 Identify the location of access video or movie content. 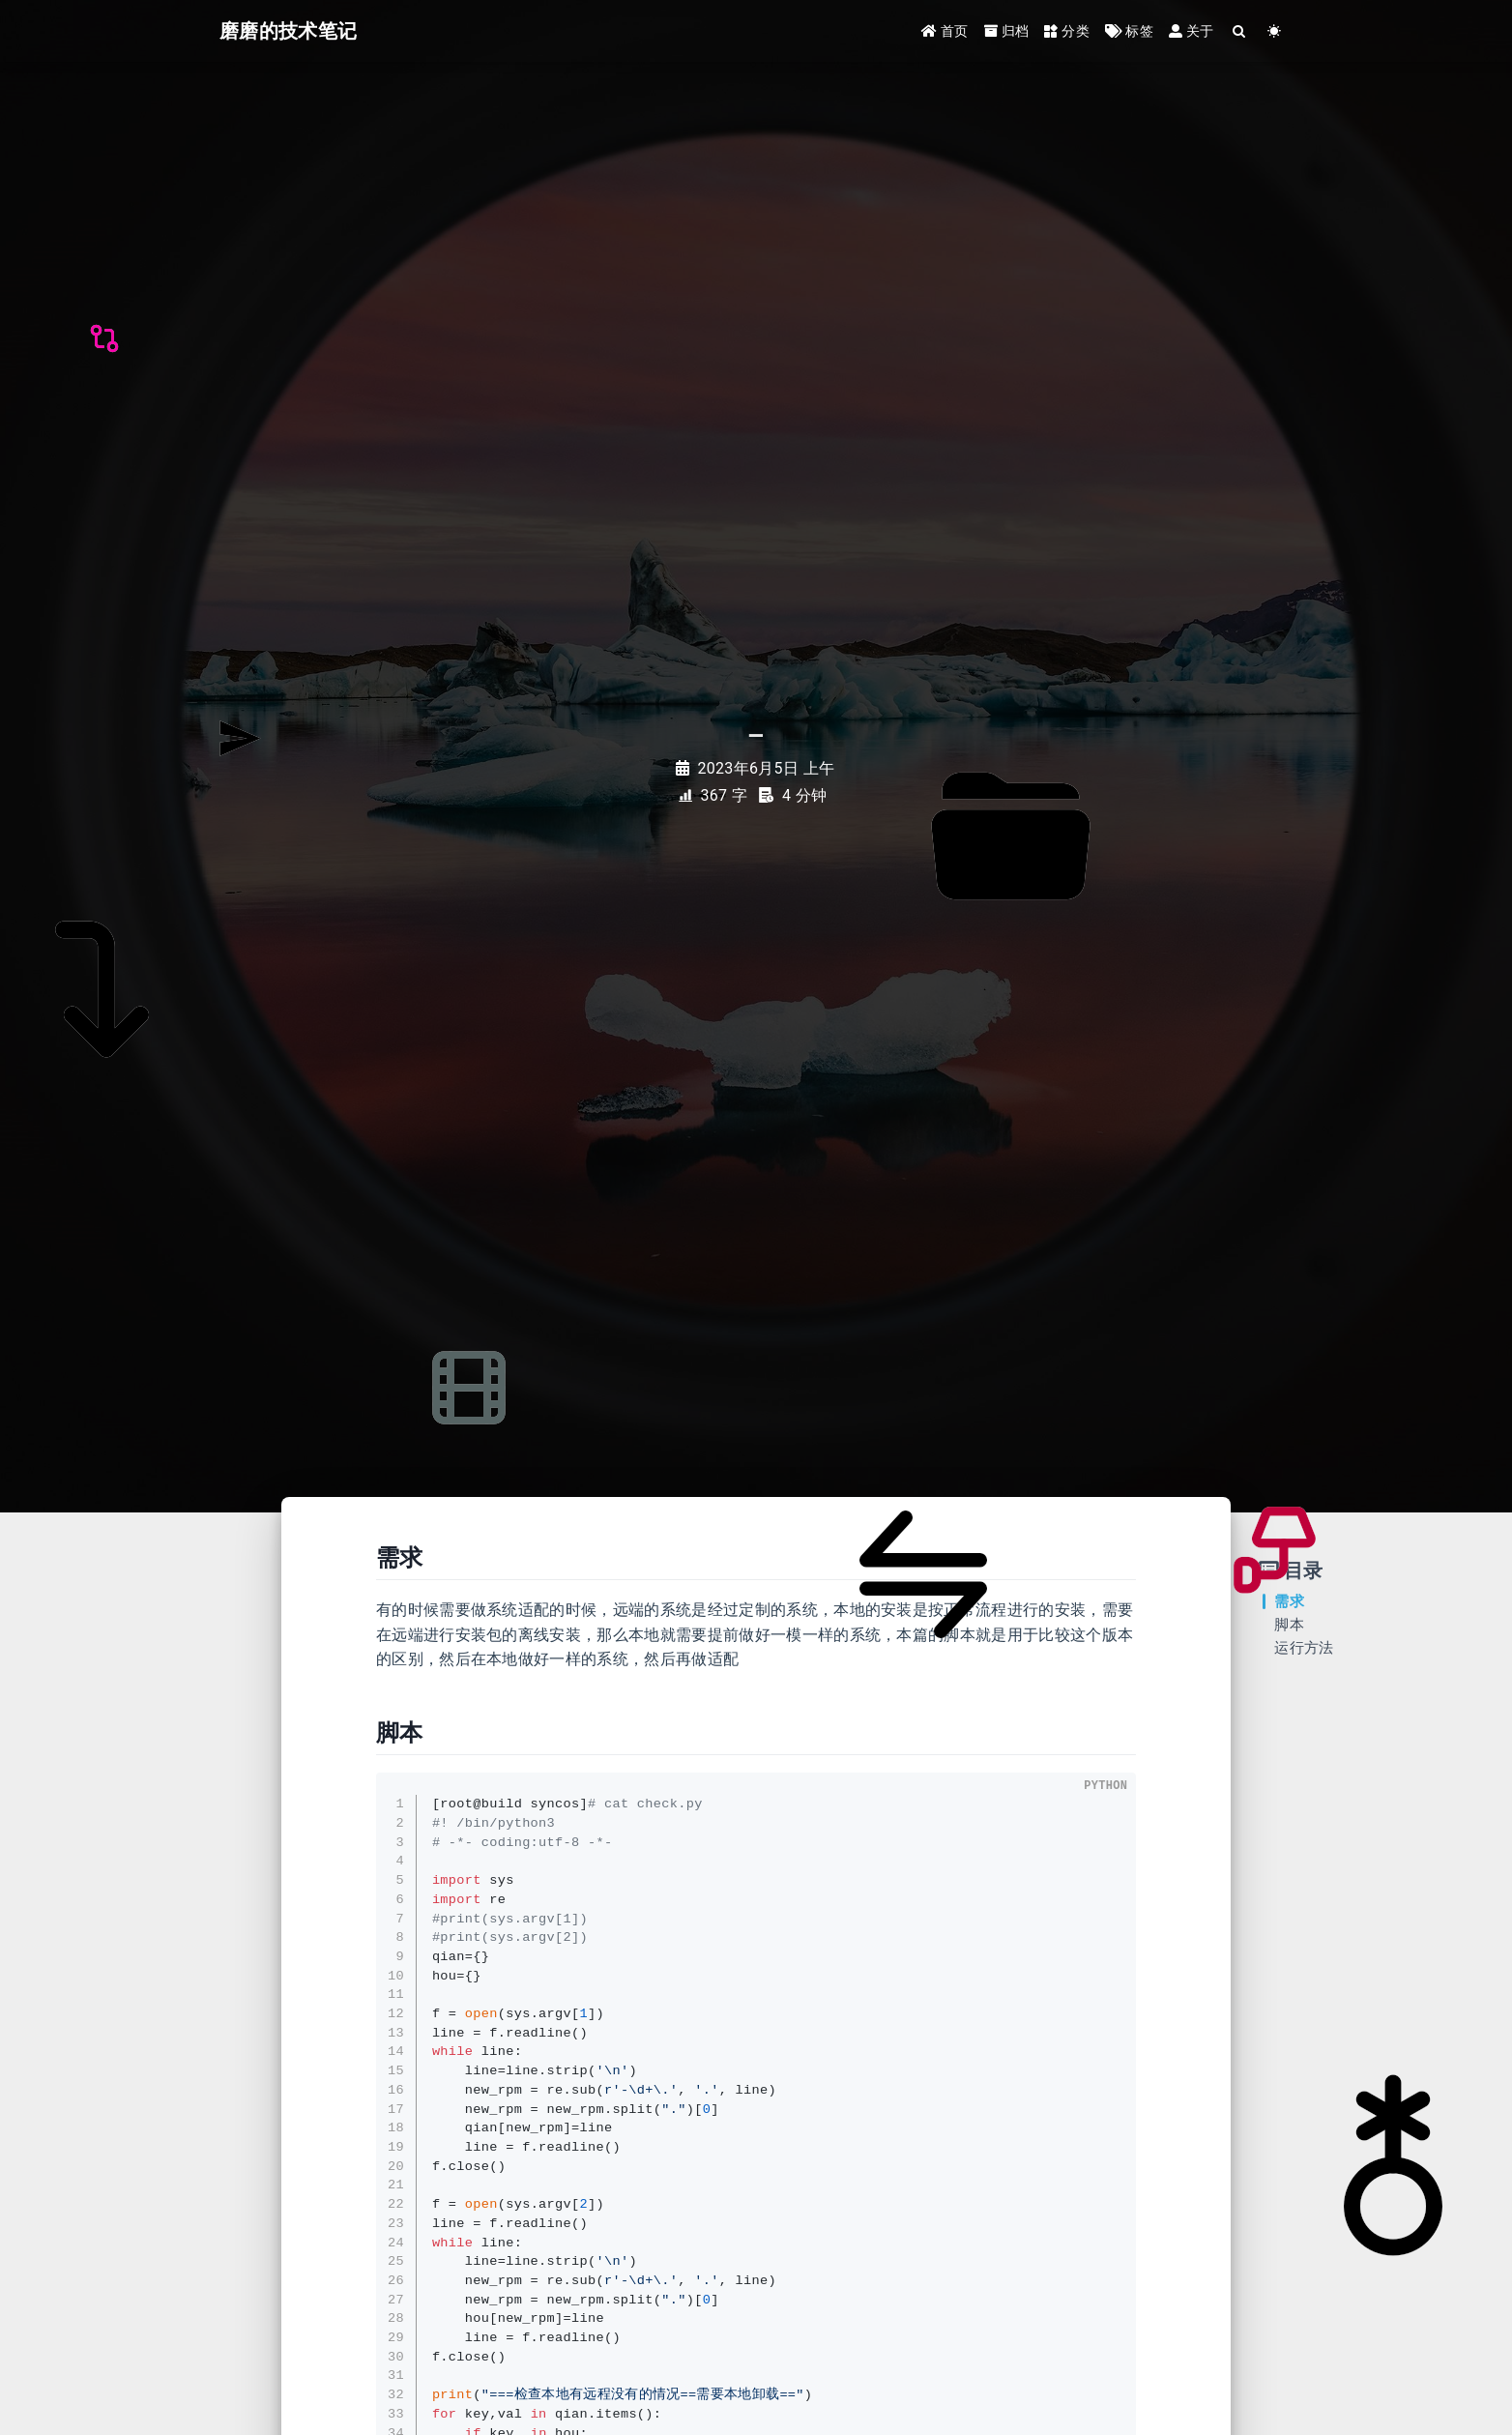
(469, 1388).